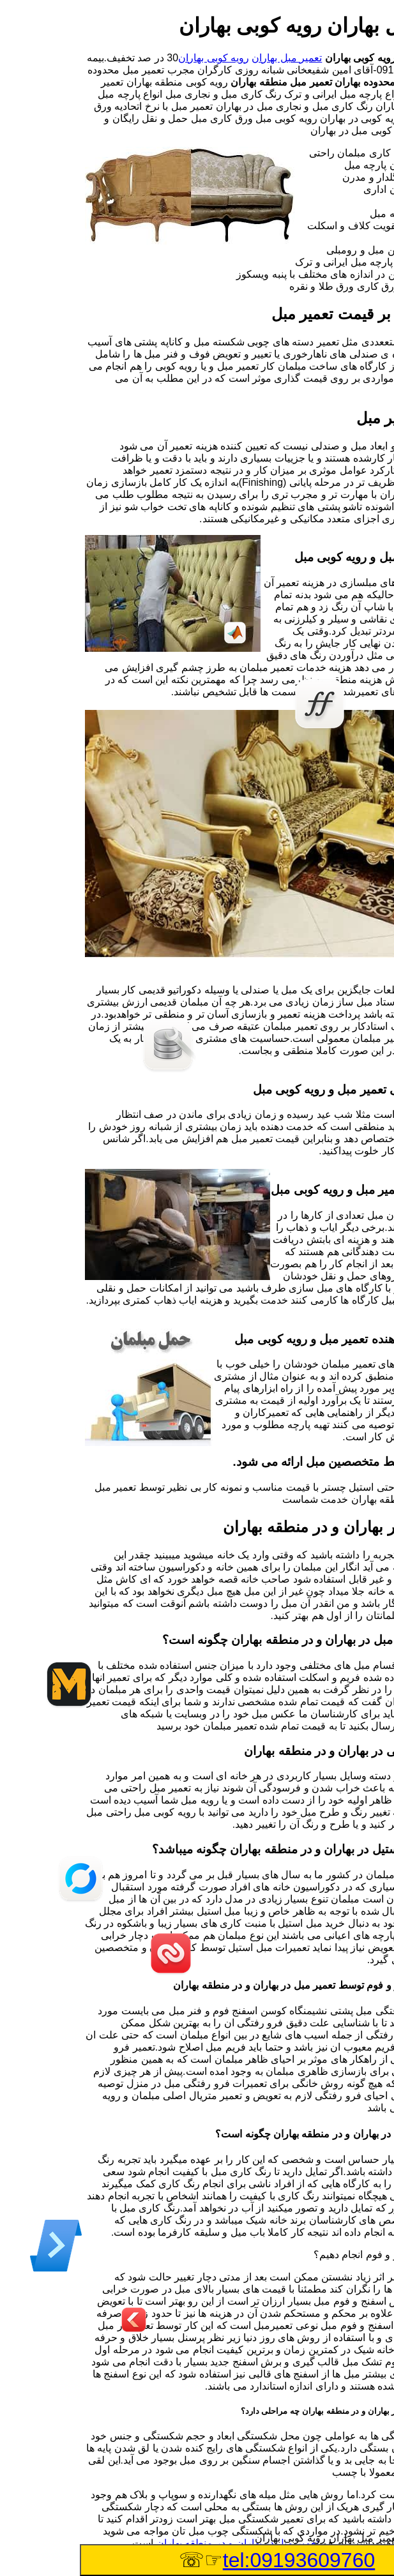 This screenshot has height=2576, width=394. Describe the element at coordinates (235, 633) in the screenshot. I see `open MATLAB application` at that location.